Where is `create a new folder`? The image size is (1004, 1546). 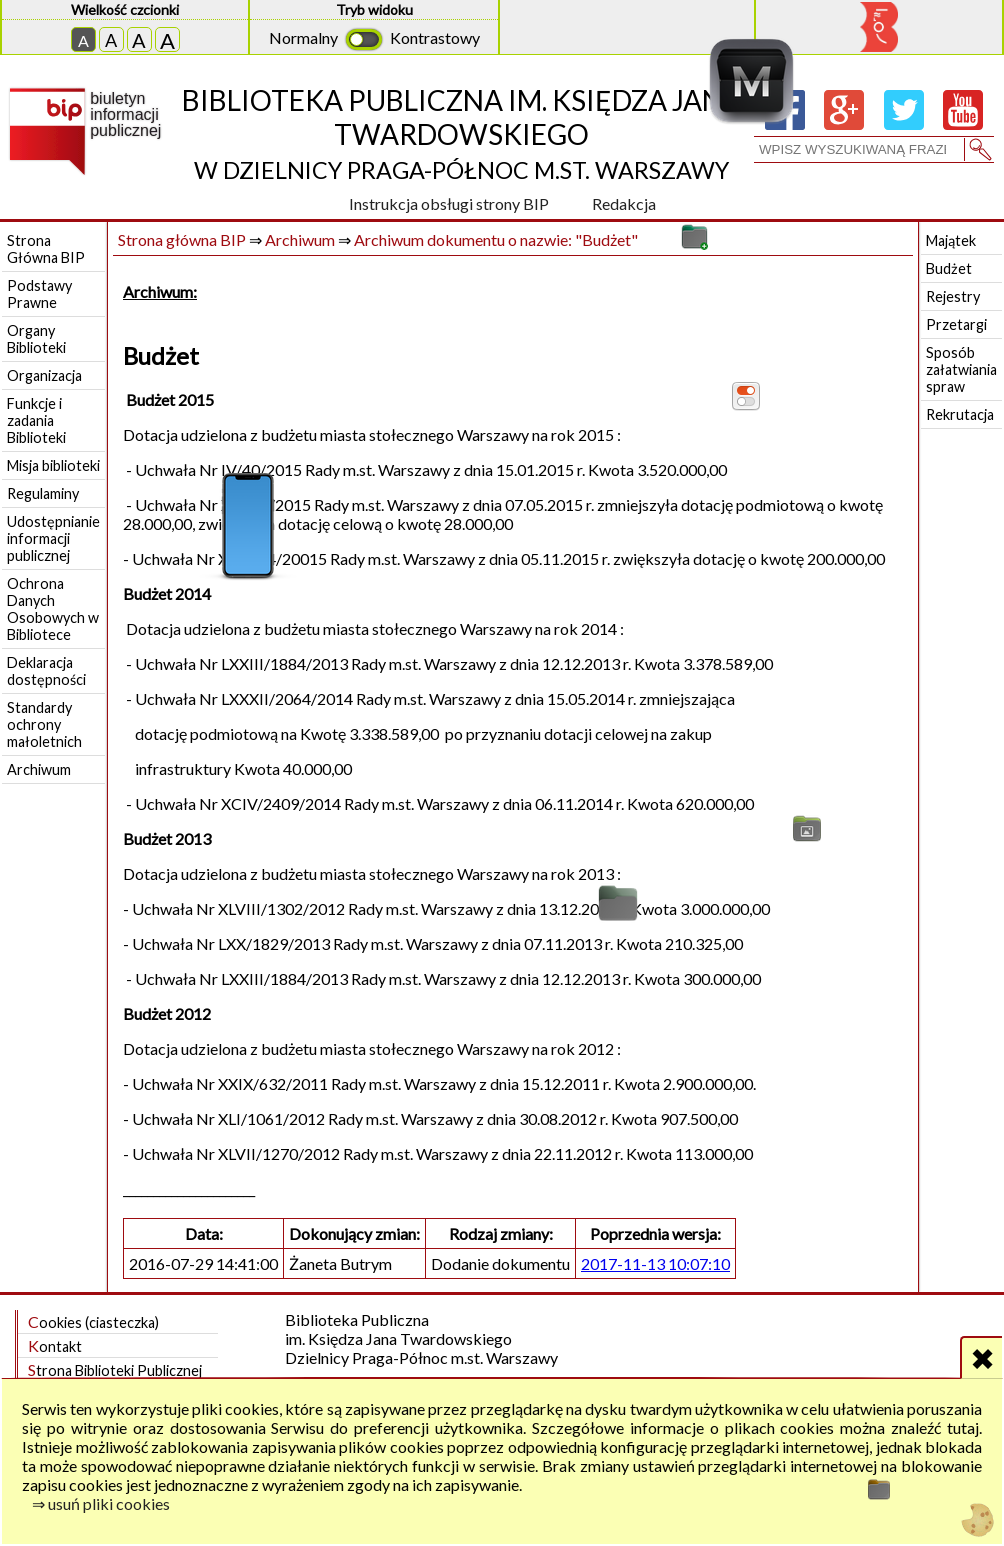 create a new folder is located at coordinates (694, 236).